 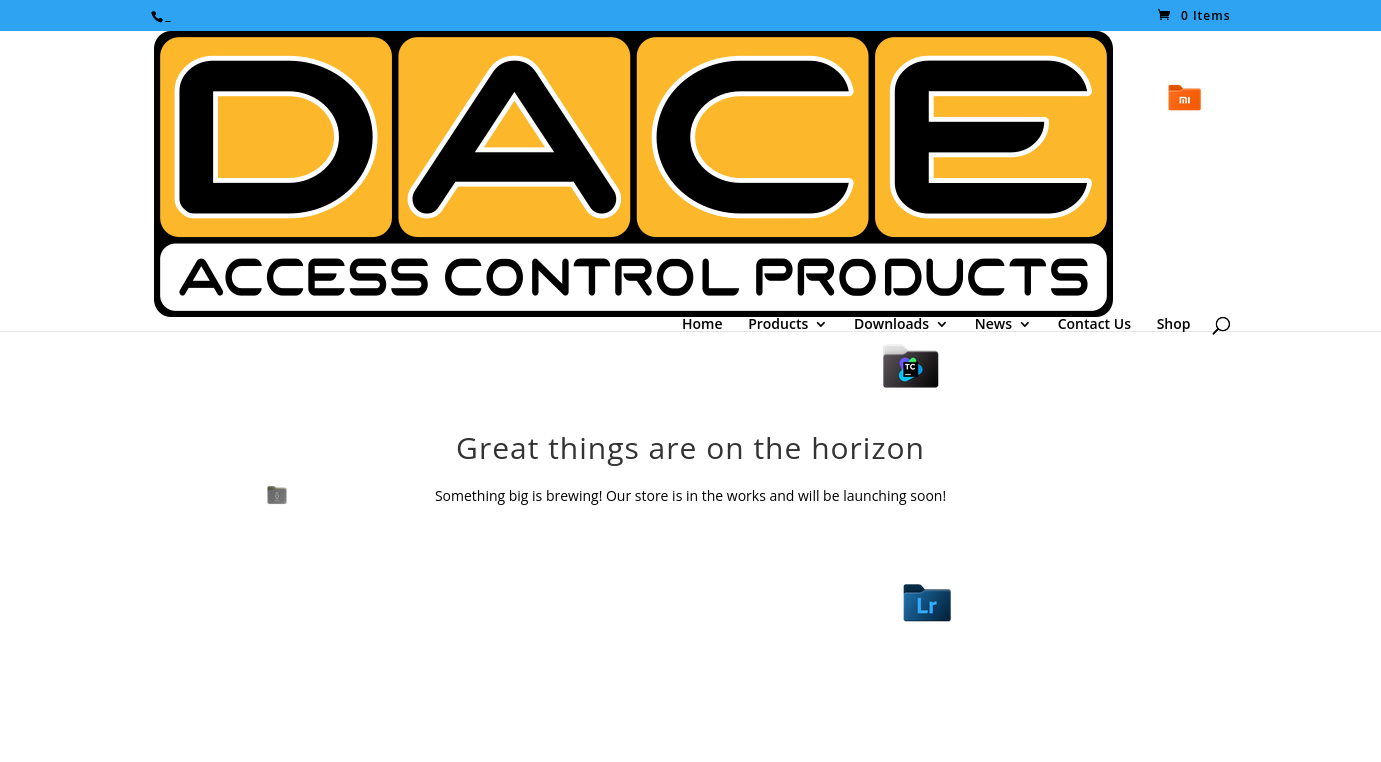 I want to click on open Adobe Lightroom project folder, so click(x=927, y=604).